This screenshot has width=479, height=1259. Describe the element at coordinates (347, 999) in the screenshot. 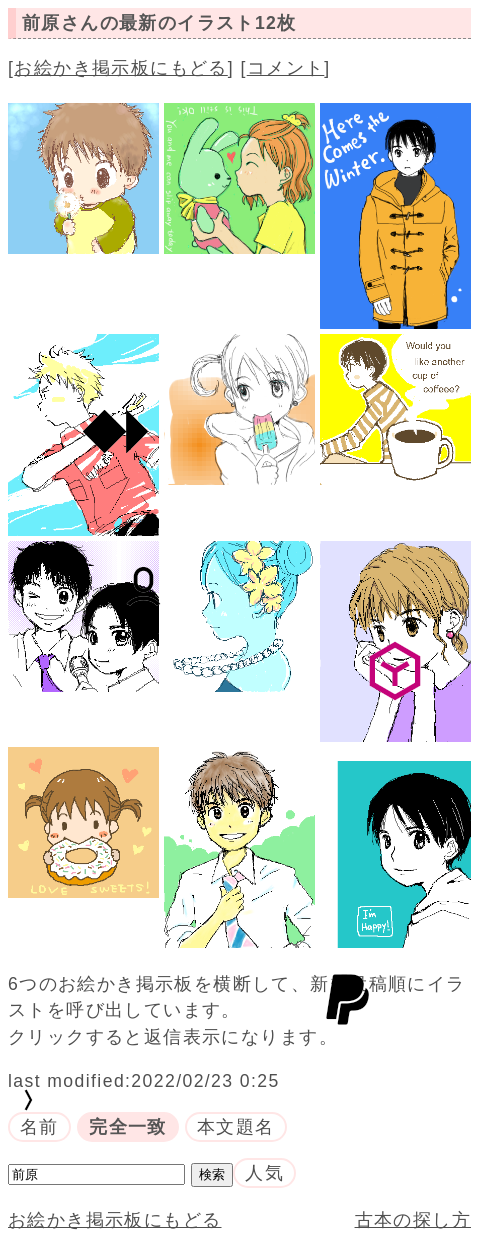

I see `pay with PayPal` at that location.